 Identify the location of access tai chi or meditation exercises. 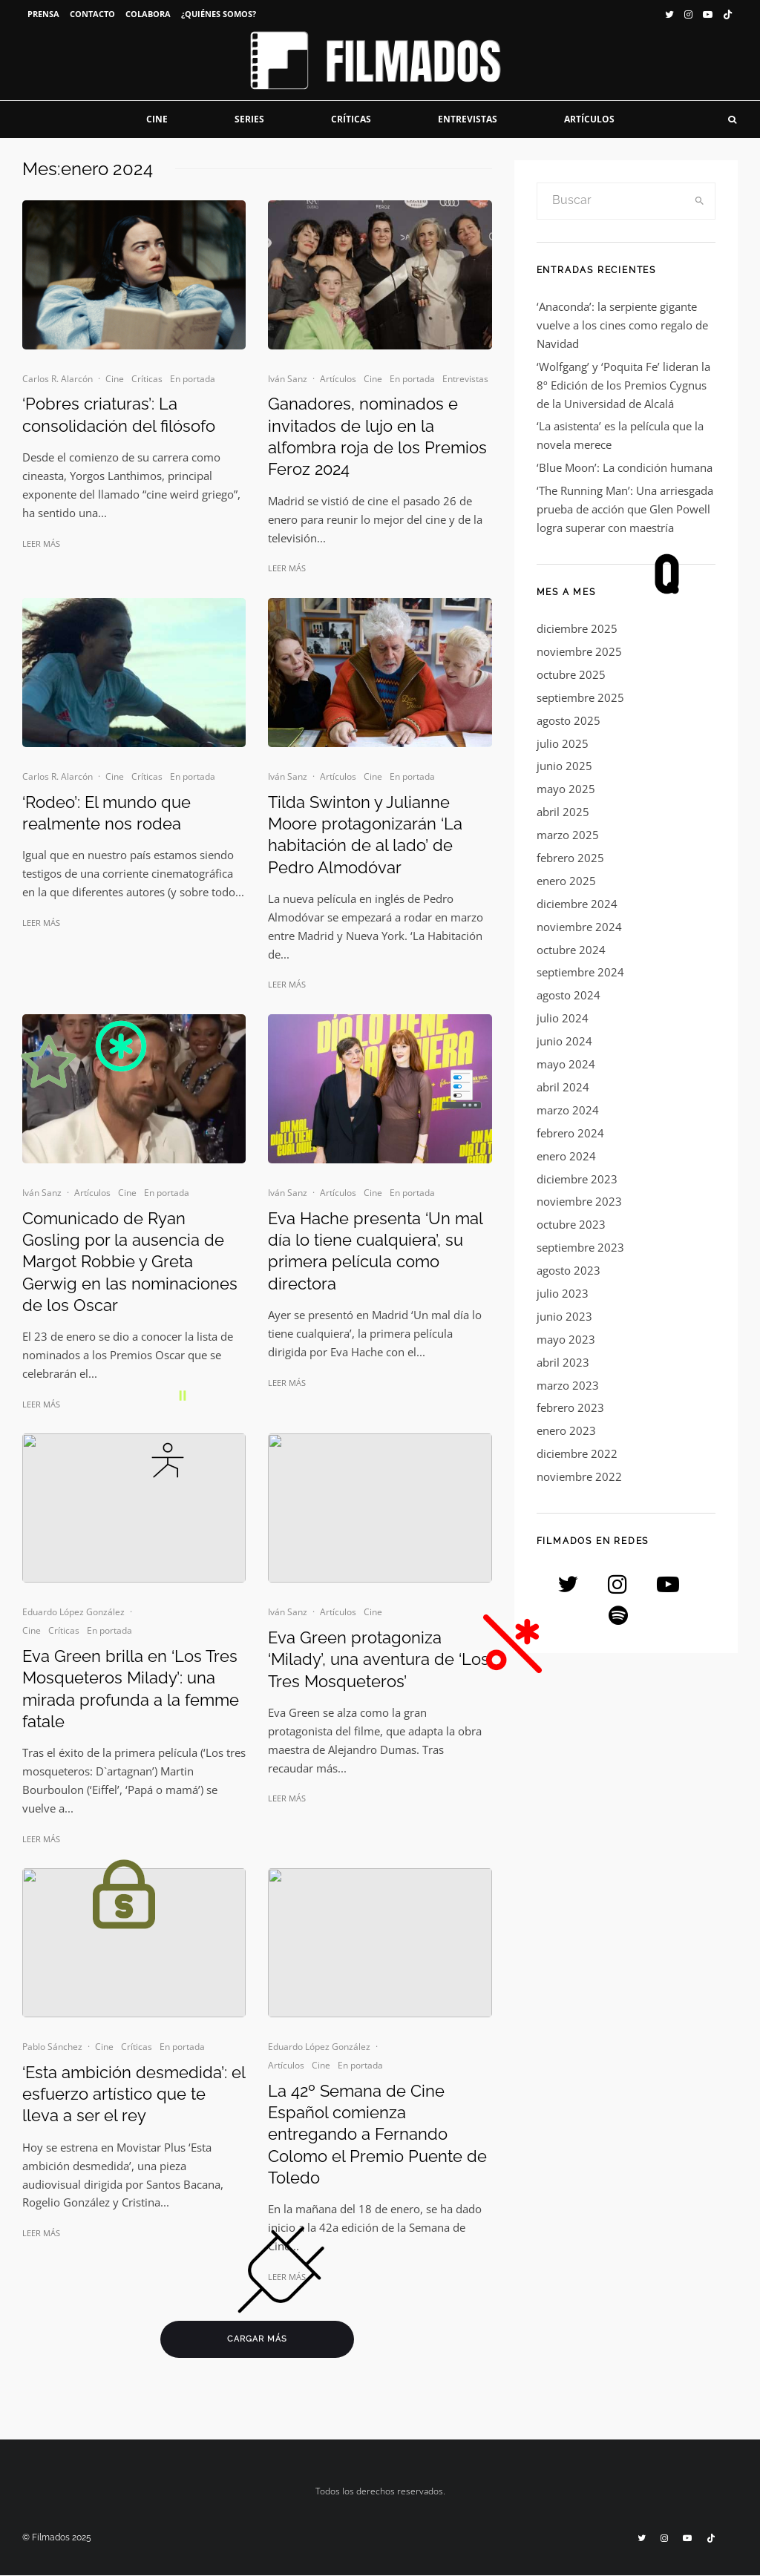
(168, 1462).